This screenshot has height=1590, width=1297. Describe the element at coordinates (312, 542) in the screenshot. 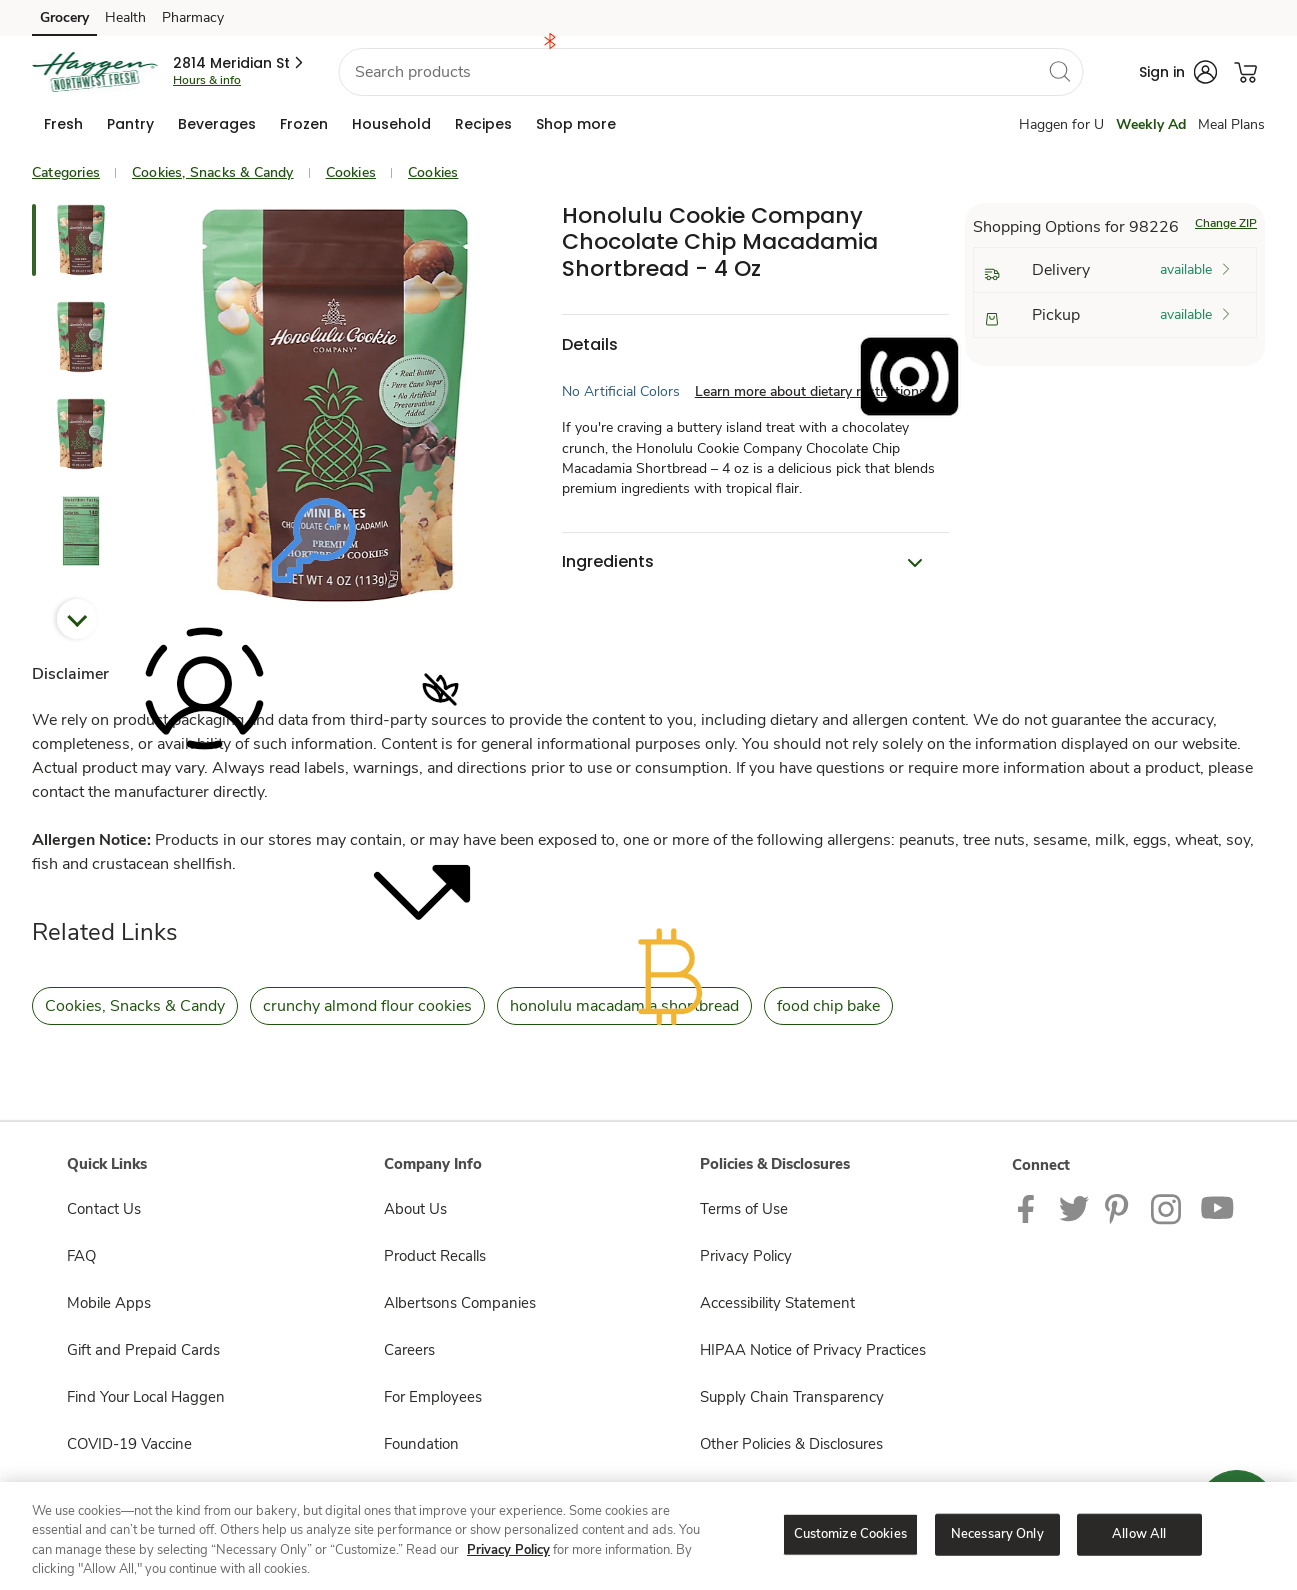

I see `access security or authentication settings` at that location.